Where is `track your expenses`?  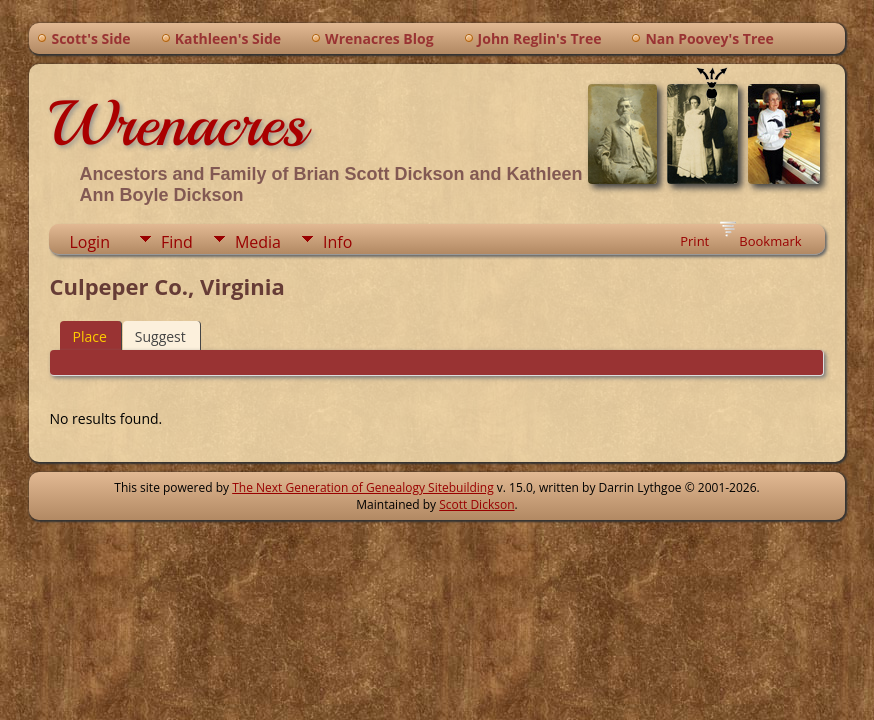 track your expenses is located at coordinates (712, 83).